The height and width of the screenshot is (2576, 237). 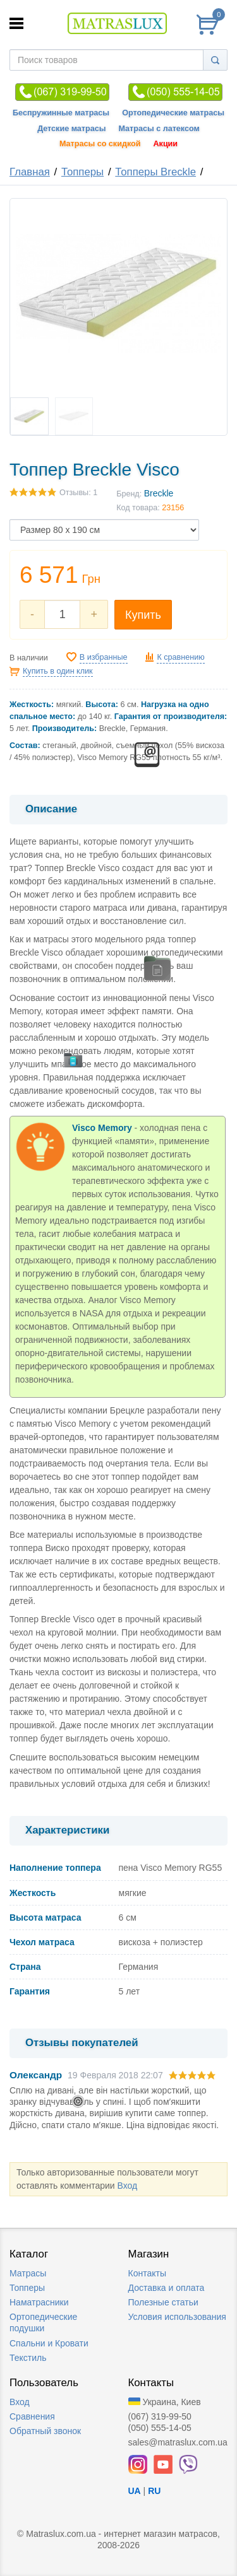 I want to click on access keyboard and input settings, so click(x=147, y=754).